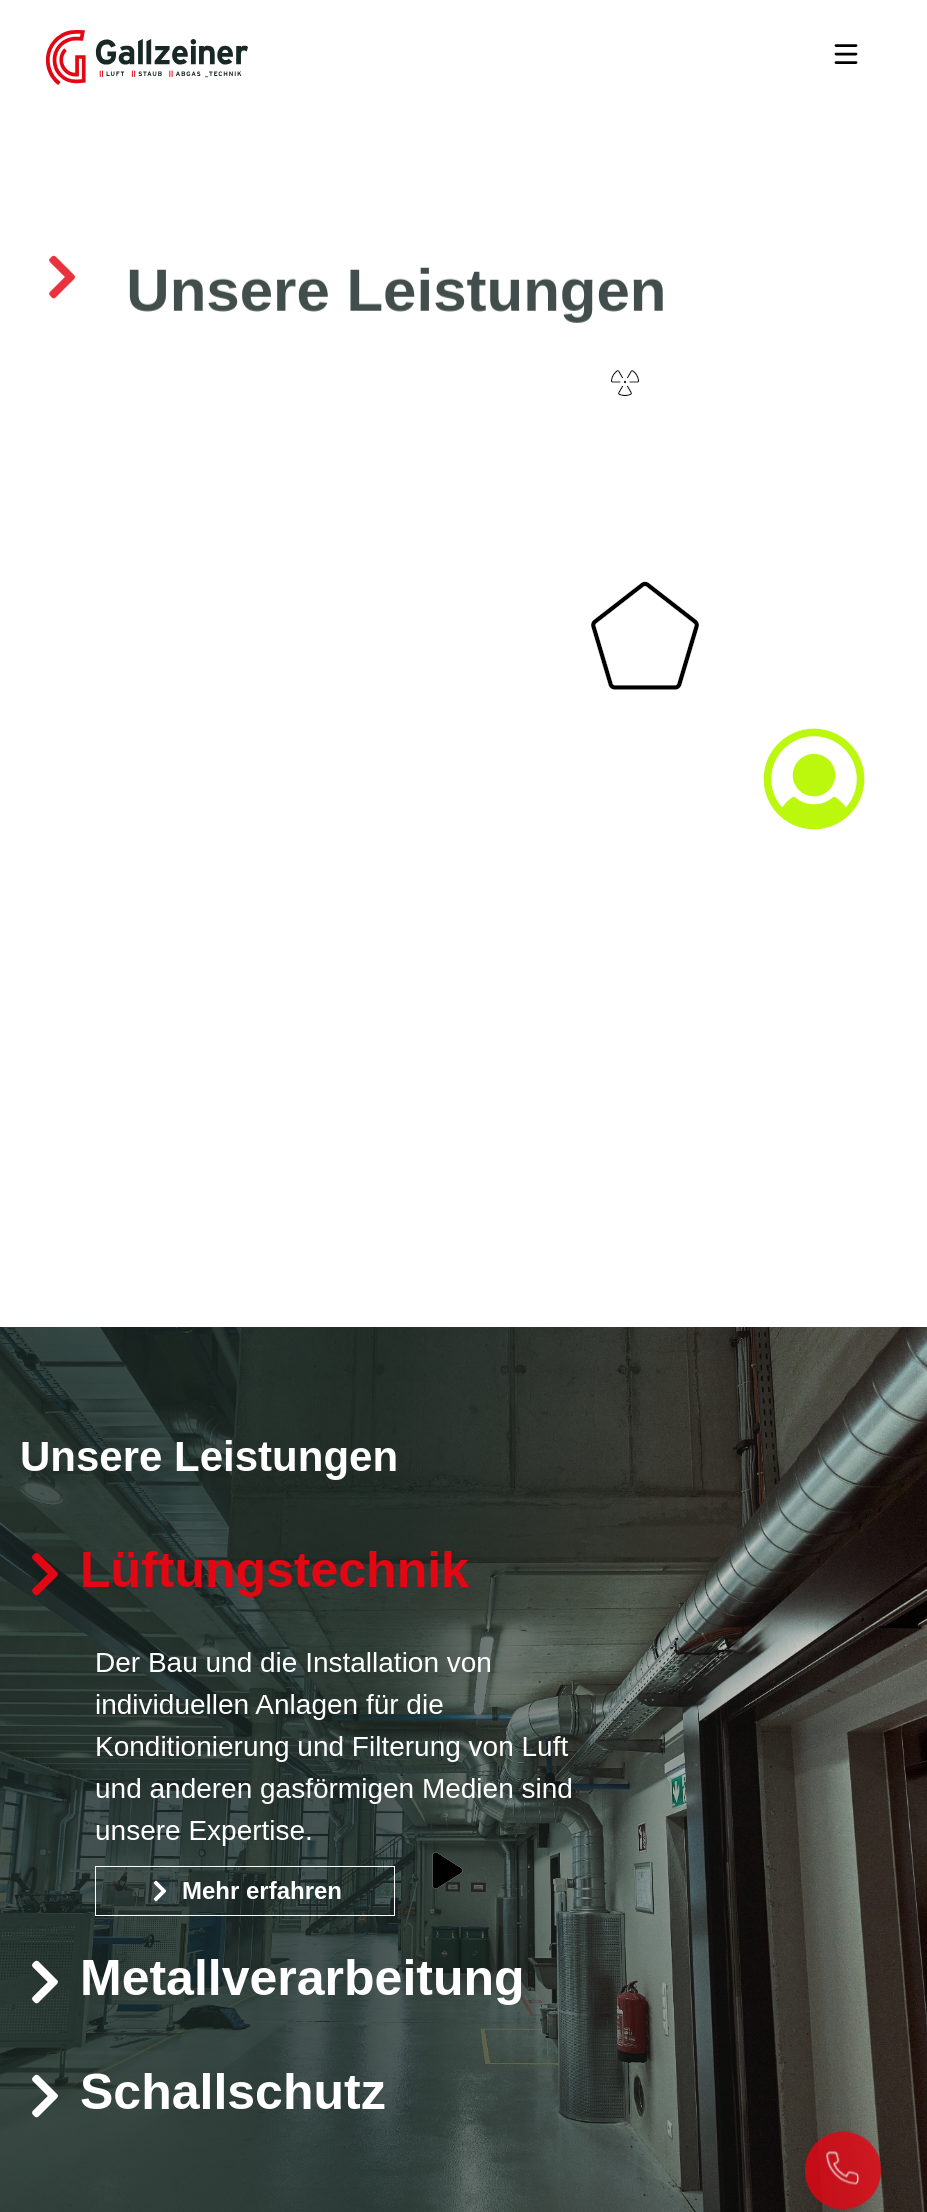 This screenshot has width=927, height=2212. I want to click on indicates radioactive or hazardous material warning, so click(625, 382).